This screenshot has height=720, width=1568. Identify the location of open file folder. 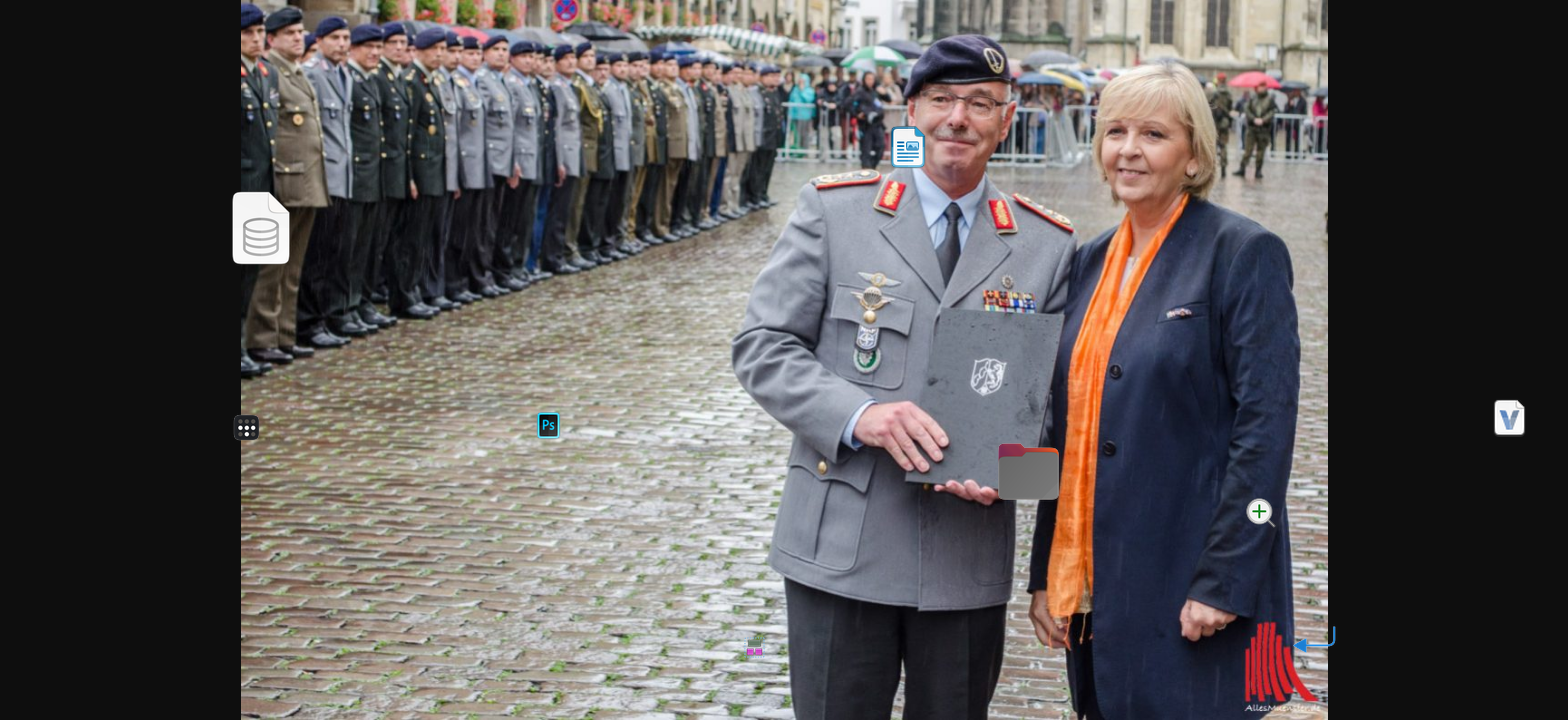
(1028, 471).